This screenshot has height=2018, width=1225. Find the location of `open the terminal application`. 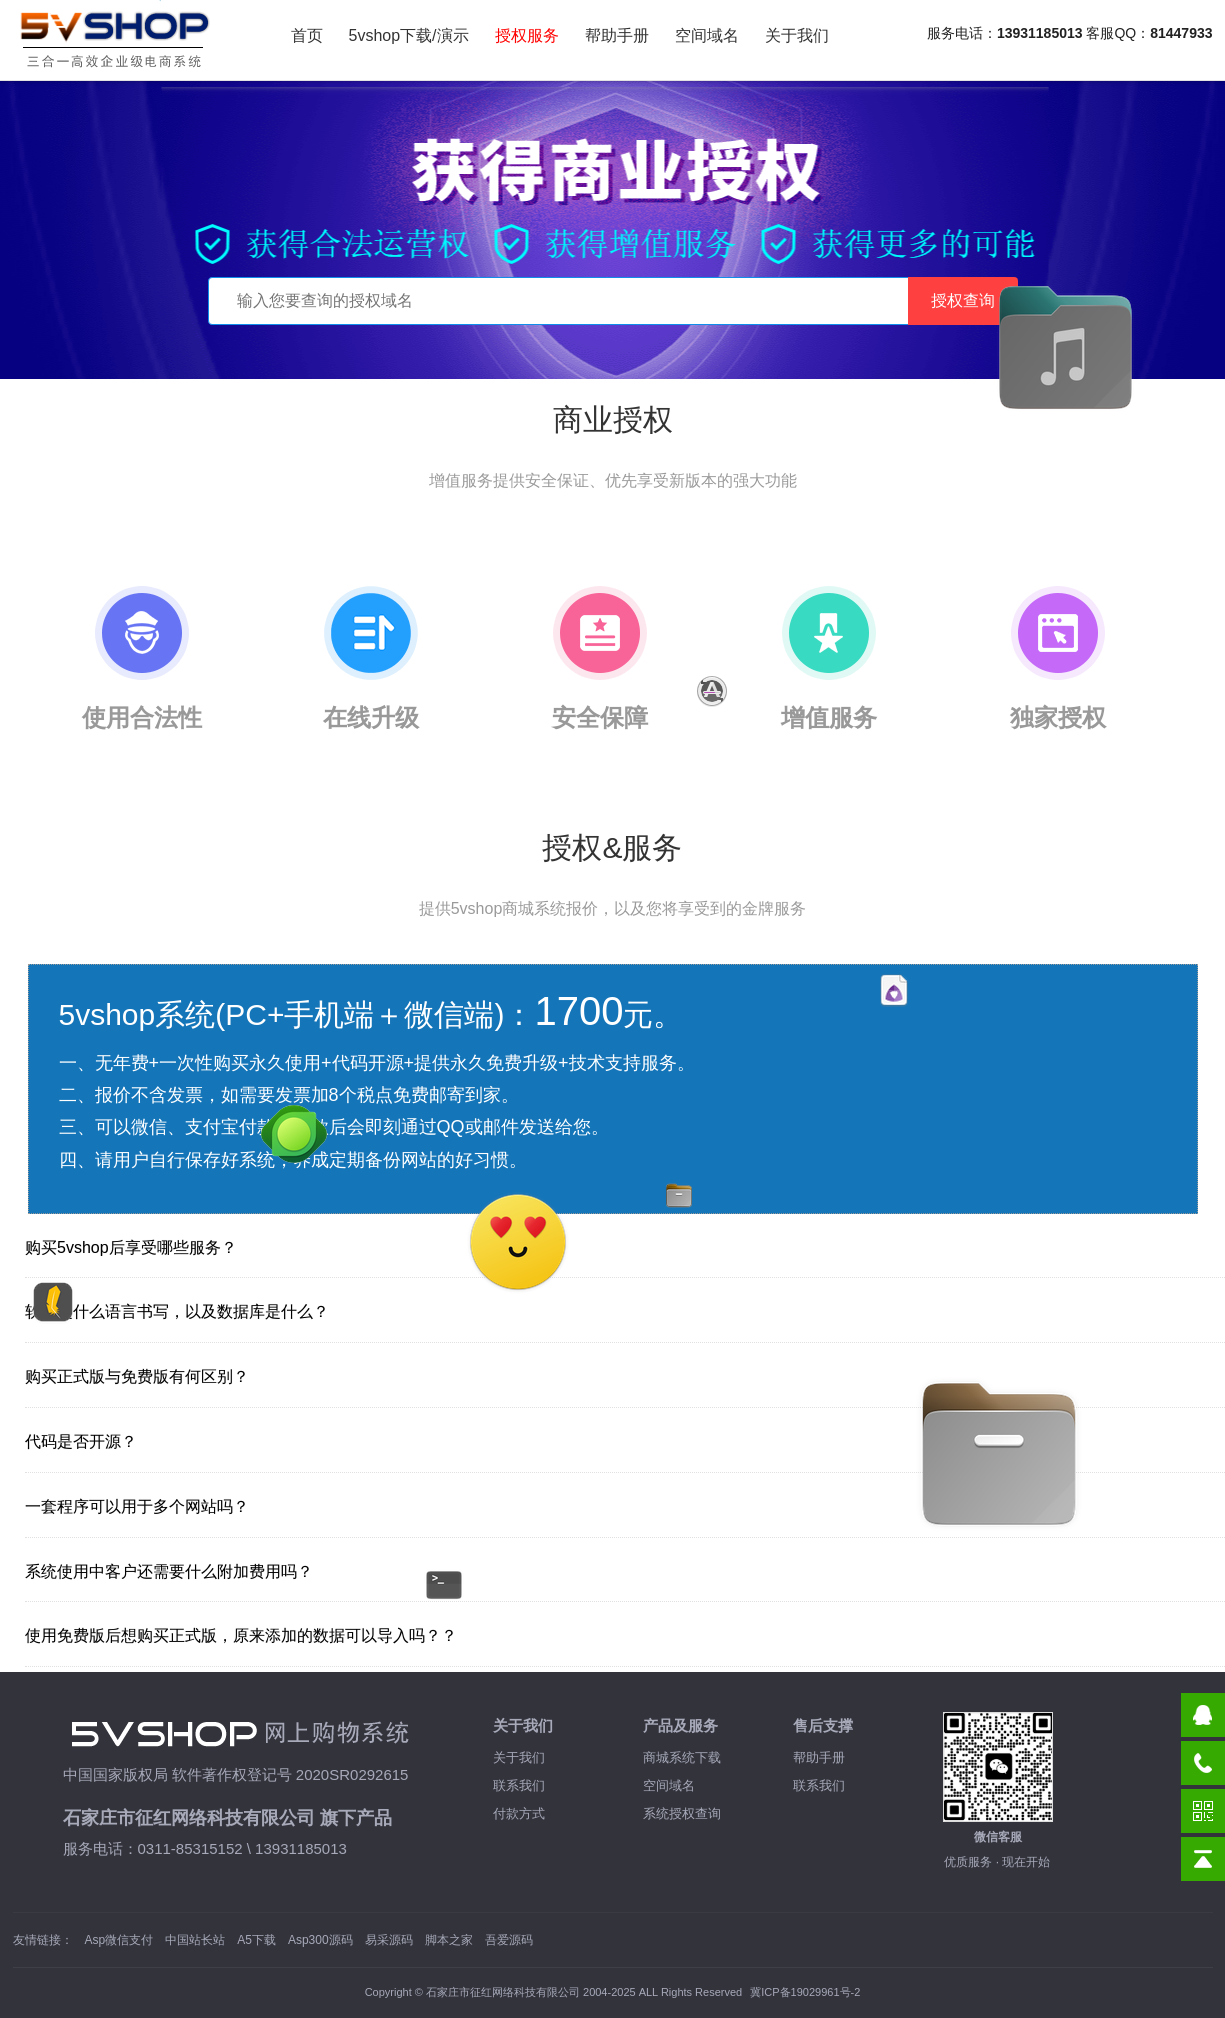

open the terminal application is located at coordinates (444, 1585).